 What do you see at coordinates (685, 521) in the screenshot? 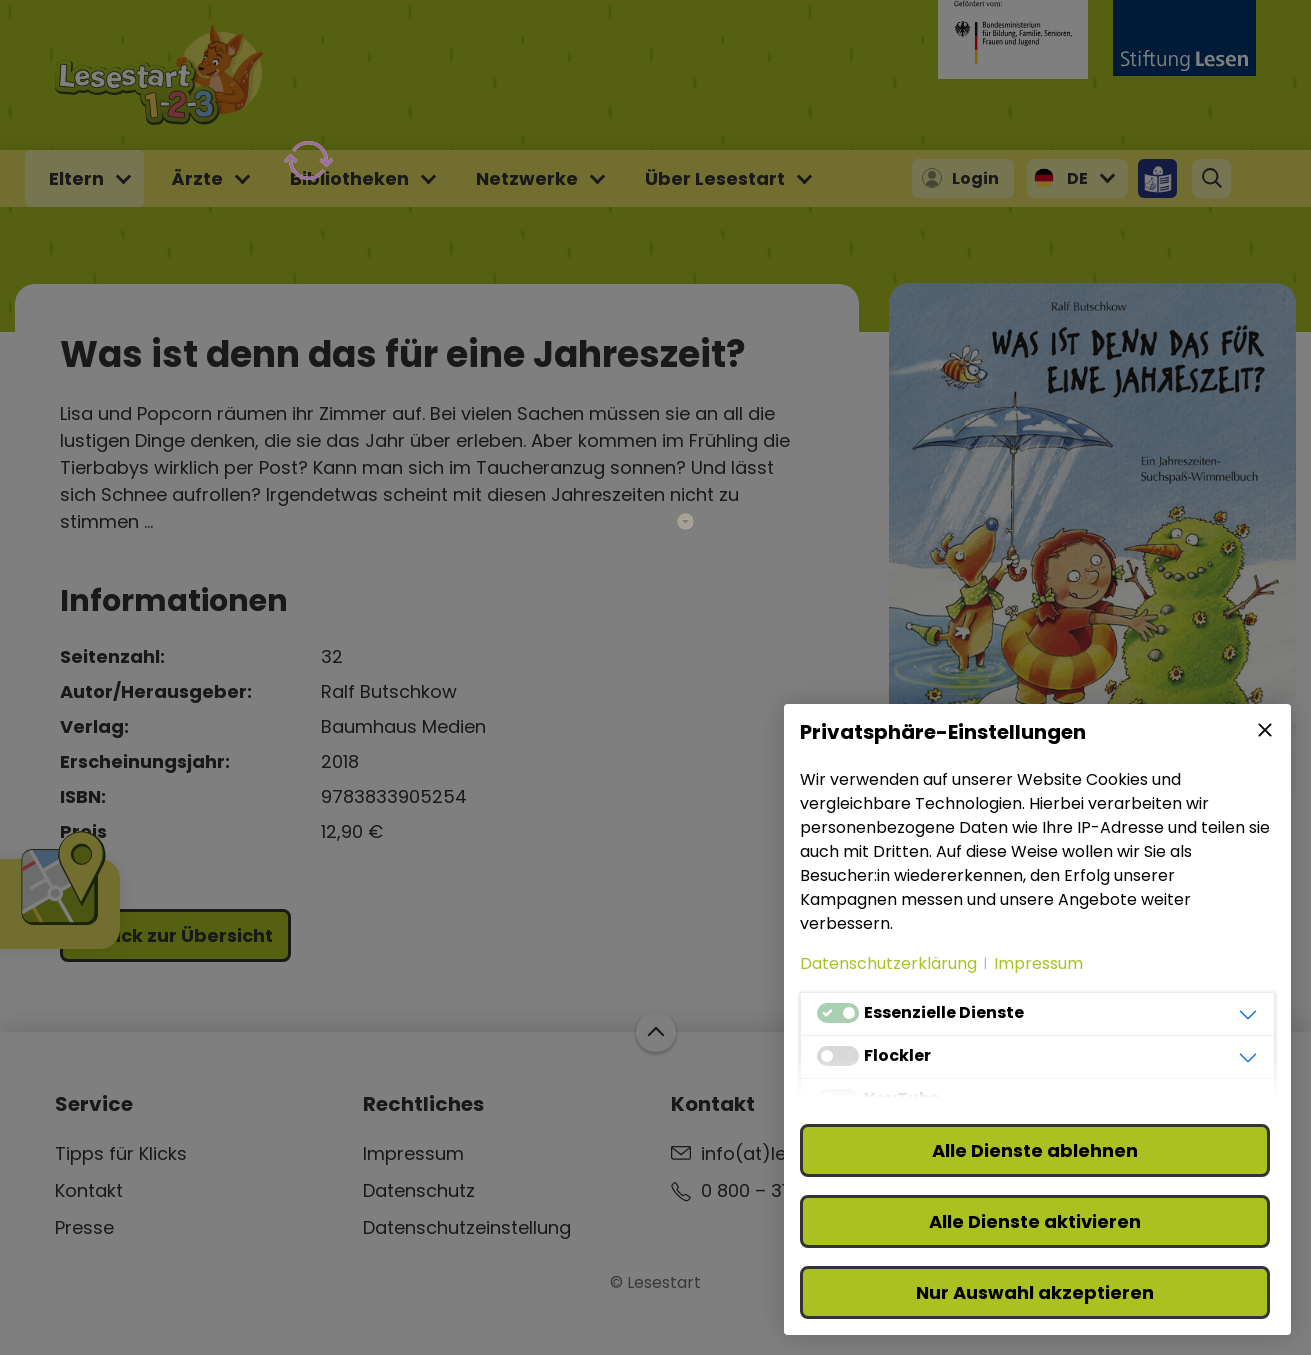
I see `expand dropdown menu or content` at bounding box center [685, 521].